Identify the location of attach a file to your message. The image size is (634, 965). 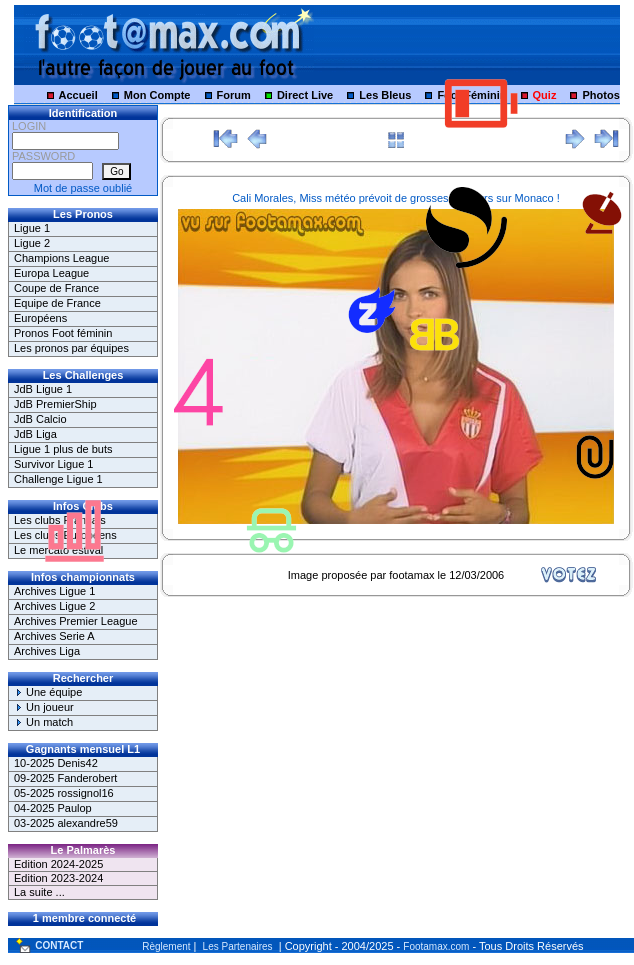
(594, 457).